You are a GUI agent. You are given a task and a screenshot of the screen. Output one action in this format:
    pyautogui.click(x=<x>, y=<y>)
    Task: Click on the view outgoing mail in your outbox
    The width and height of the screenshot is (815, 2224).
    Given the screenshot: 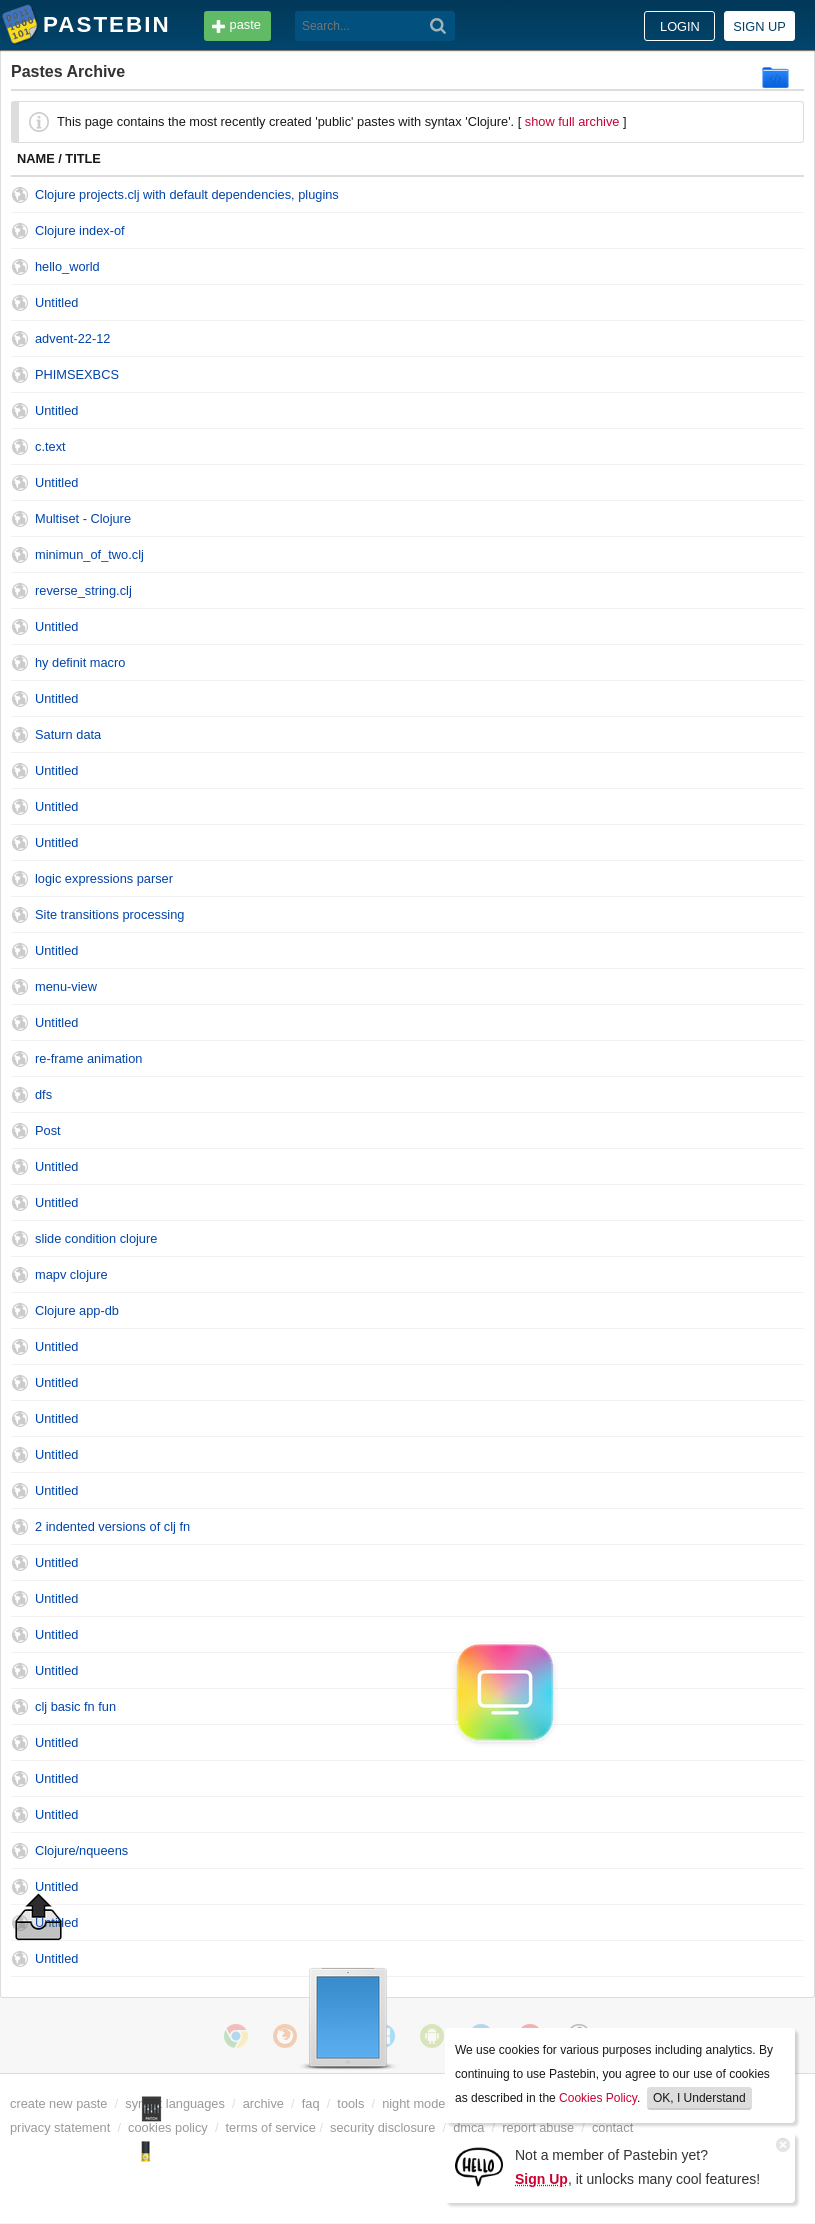 What is the action you would take?
    pyautogui.click(x=38, y=1919)
    